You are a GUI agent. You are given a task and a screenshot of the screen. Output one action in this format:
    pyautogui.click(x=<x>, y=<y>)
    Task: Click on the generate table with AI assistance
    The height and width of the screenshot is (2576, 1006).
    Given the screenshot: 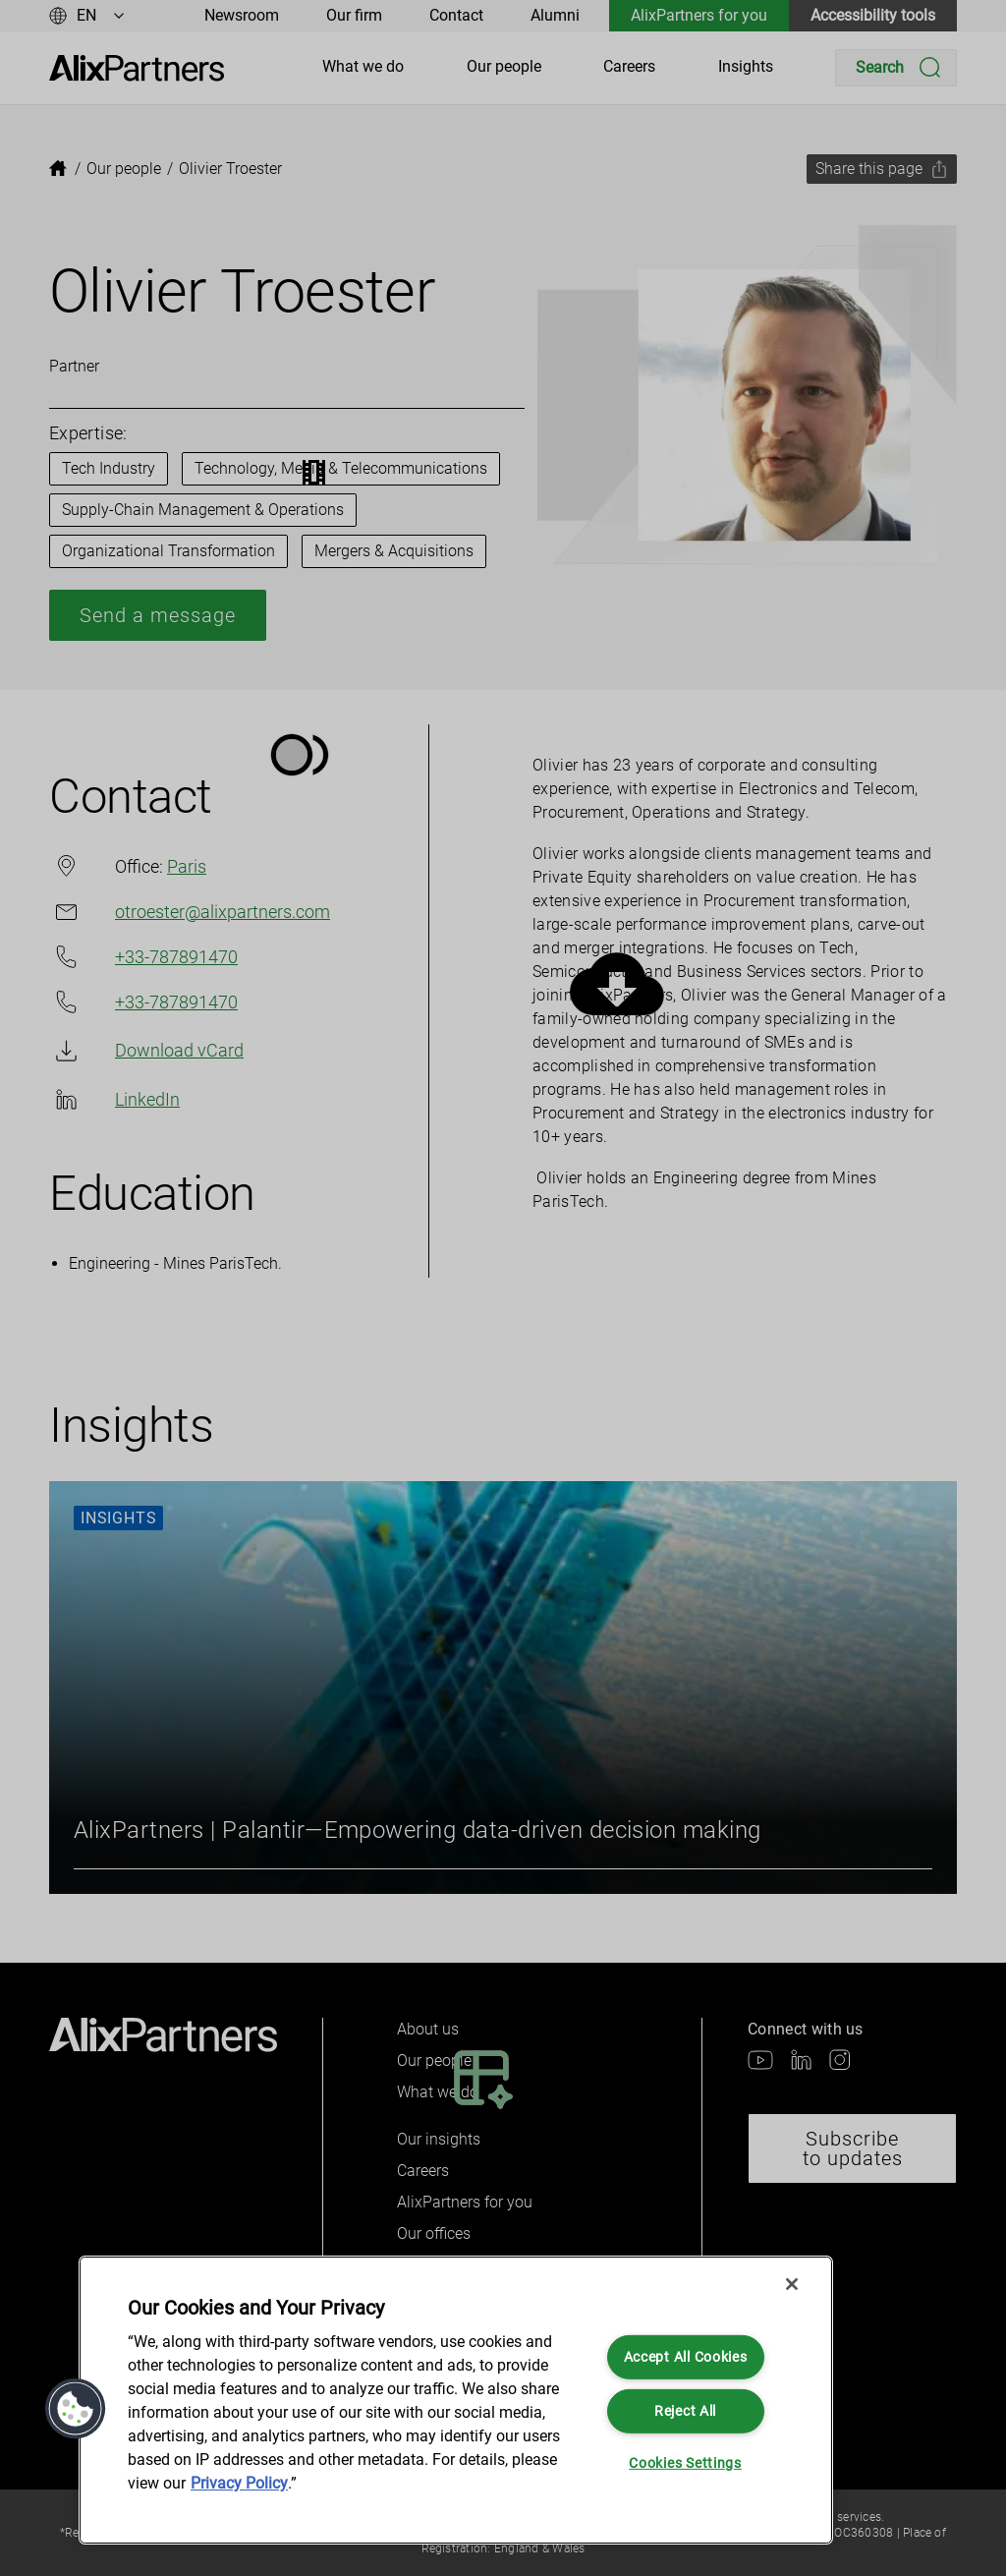 What is the action you would take?
    pyautogui.click(x=481, y=2078)
    